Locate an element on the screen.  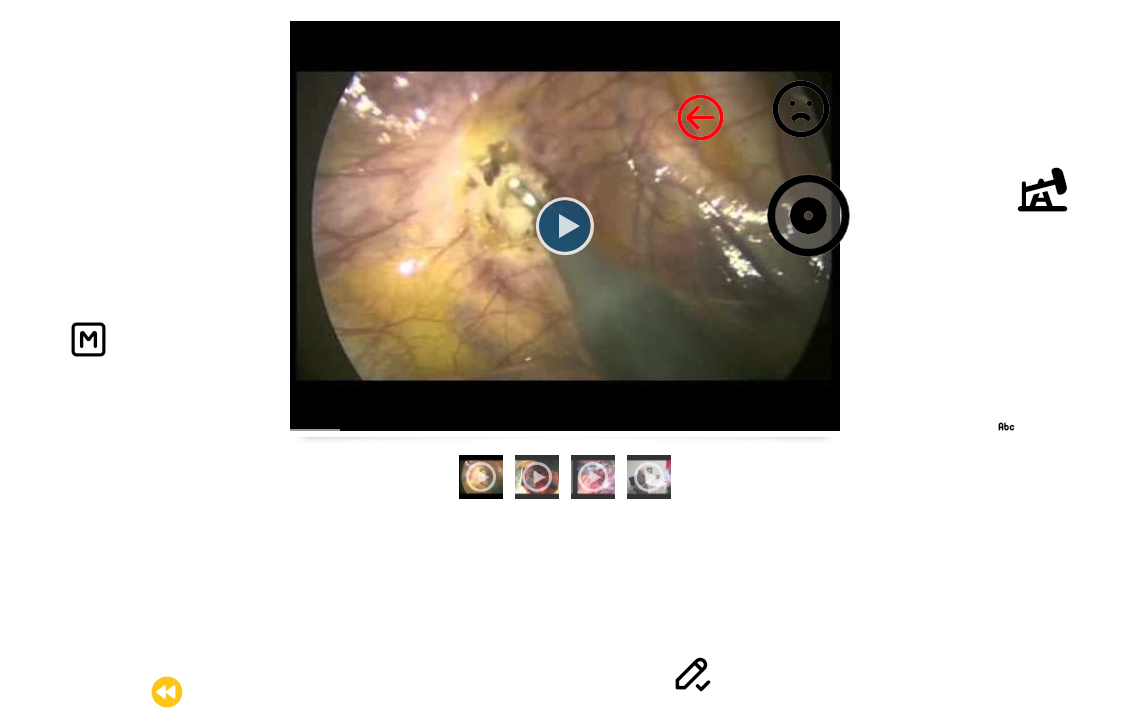
edit completed or saved successfully is located at coordinates (692, 673).